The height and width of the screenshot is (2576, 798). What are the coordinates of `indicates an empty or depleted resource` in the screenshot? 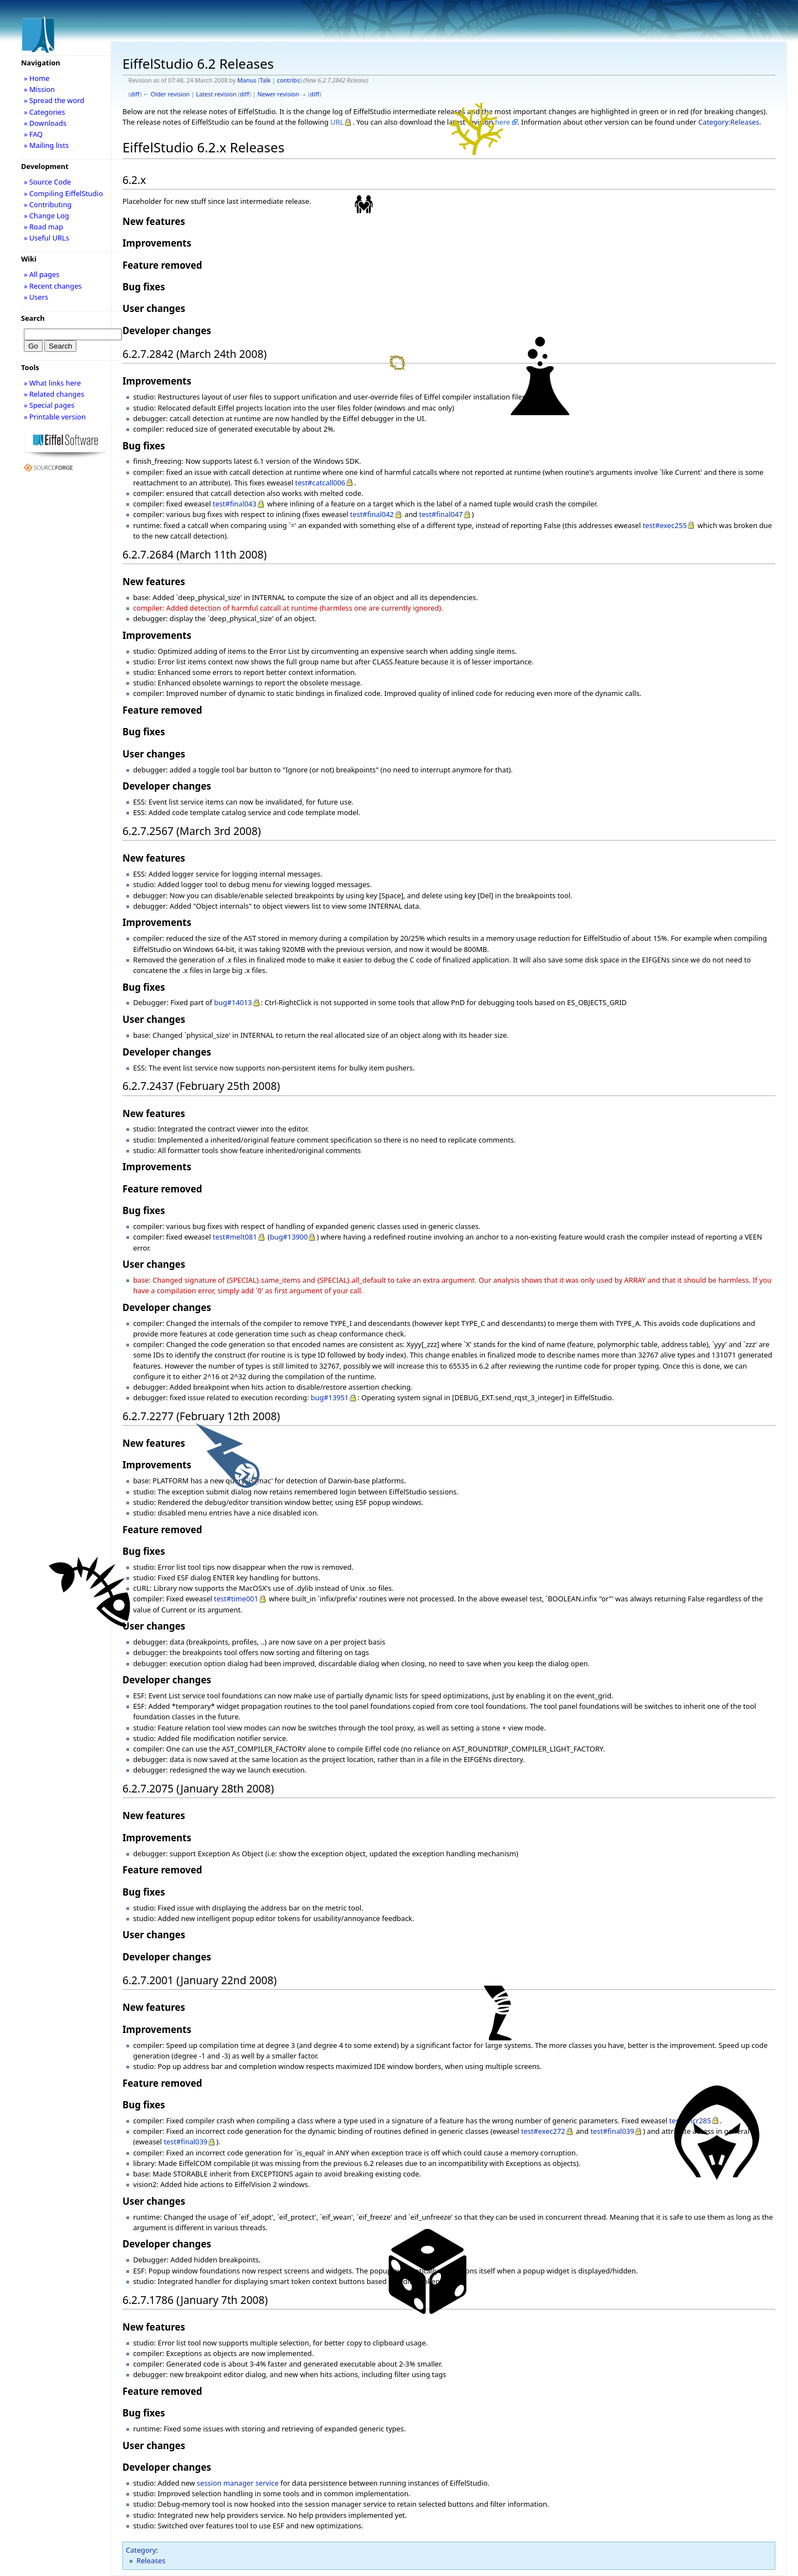 It's located at (89, 1591).